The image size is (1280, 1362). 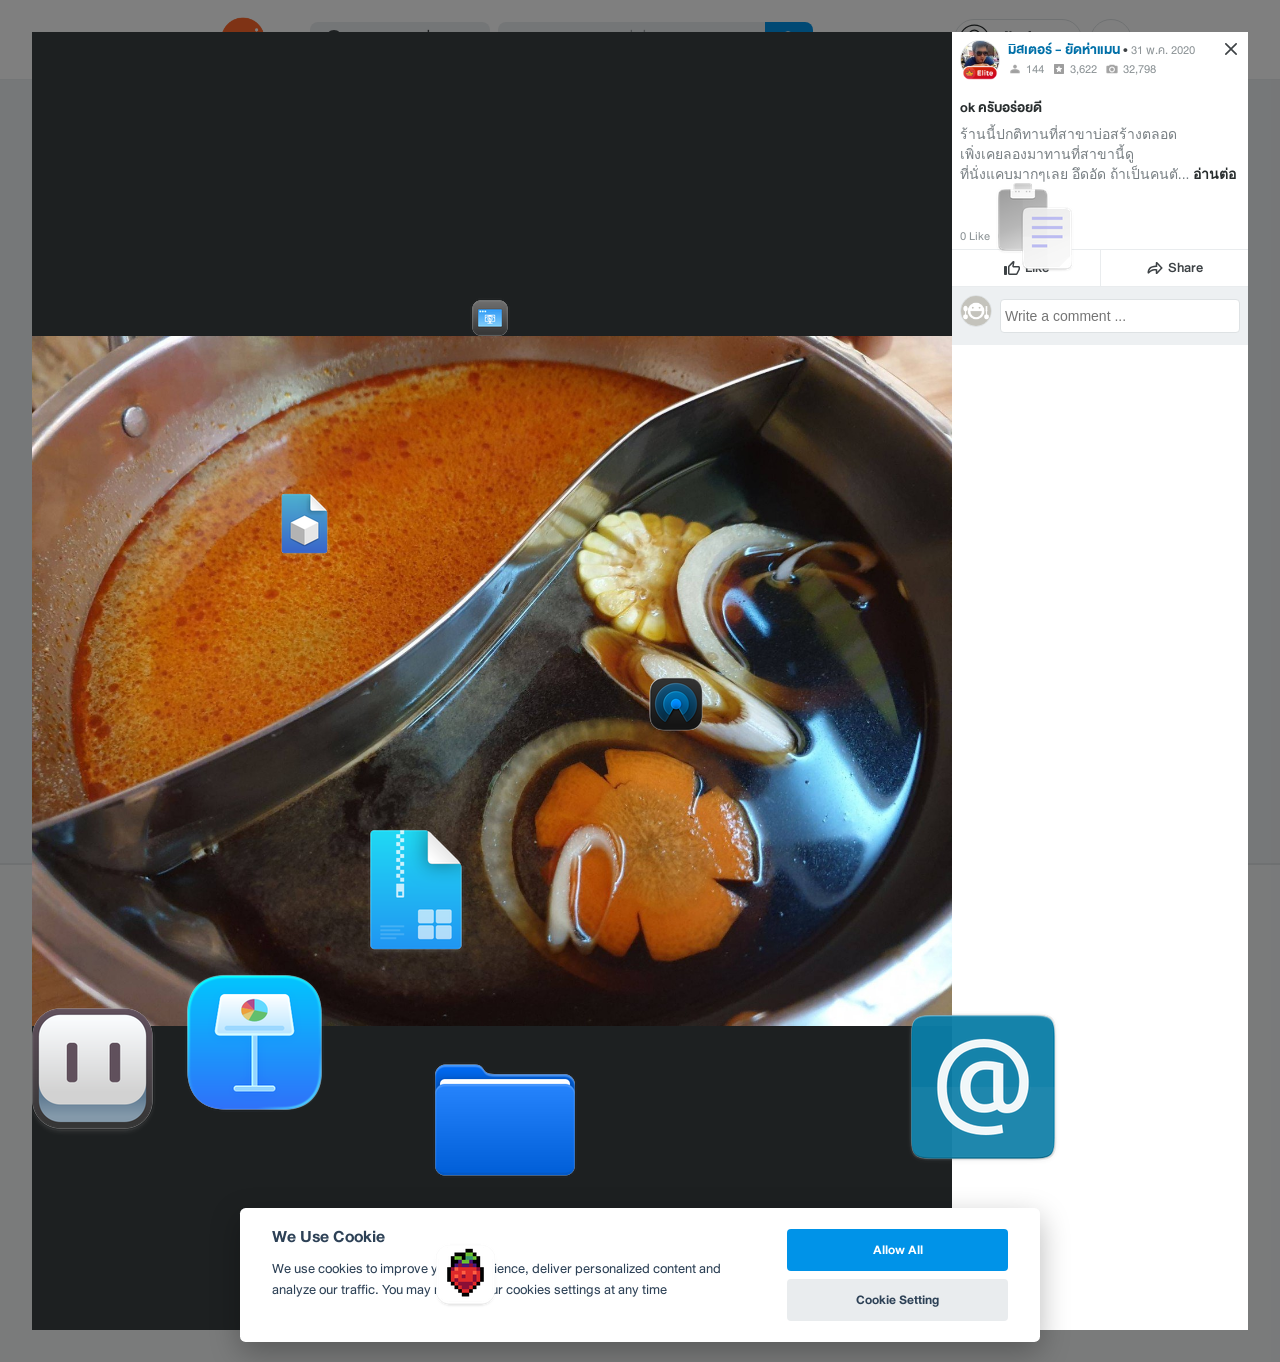 I want to click on open aseprite pixel art editor, so click(x=92, y=1068).